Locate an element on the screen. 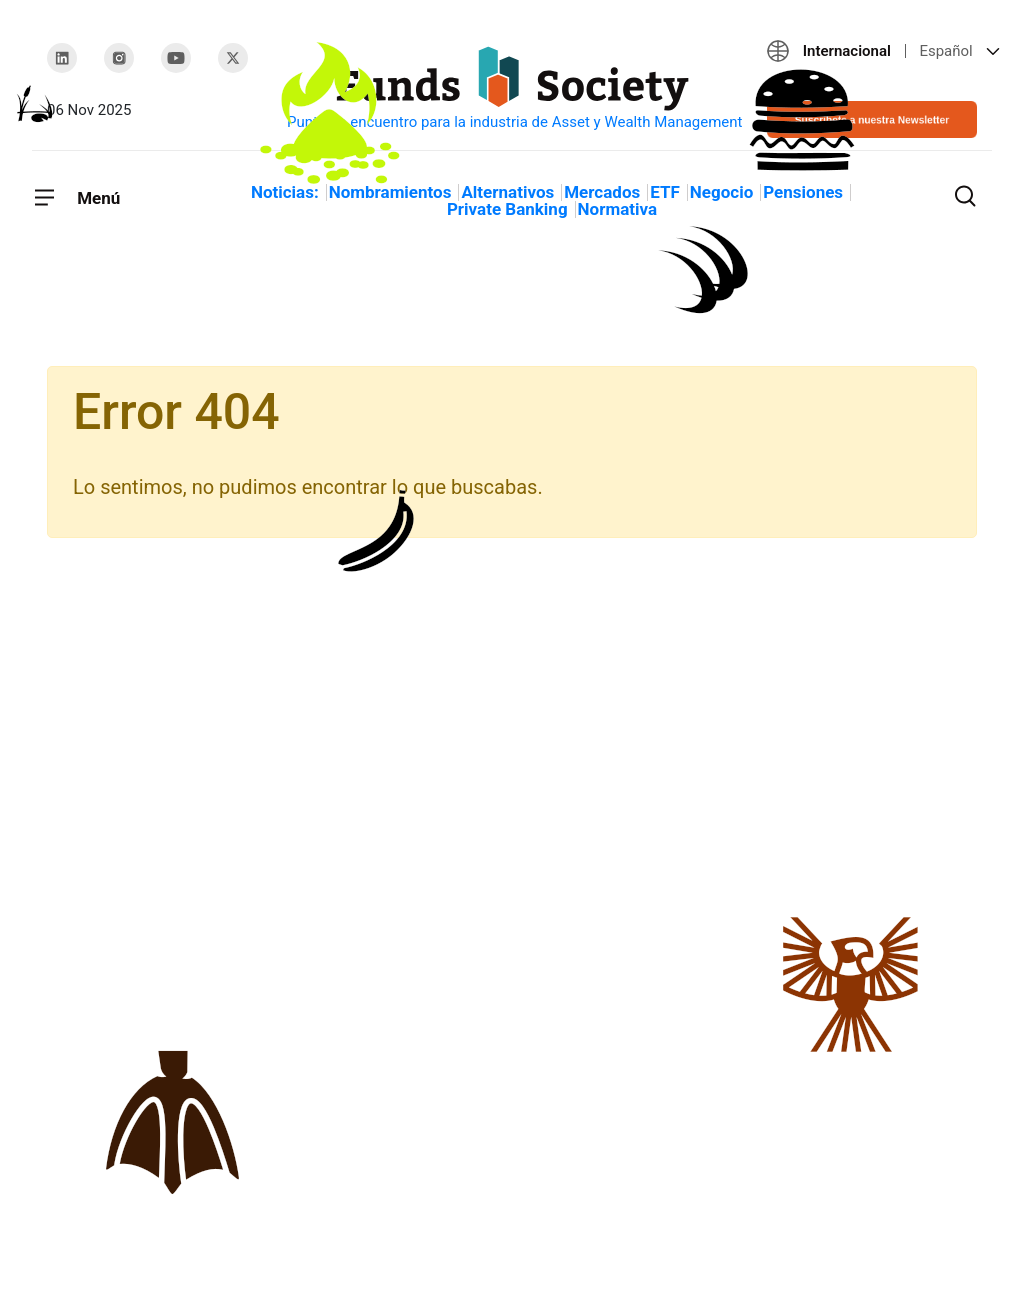 This screenshot has width=1024, height=1292. indicates banana or tropical fruit category is located at coordinates (376, 530).